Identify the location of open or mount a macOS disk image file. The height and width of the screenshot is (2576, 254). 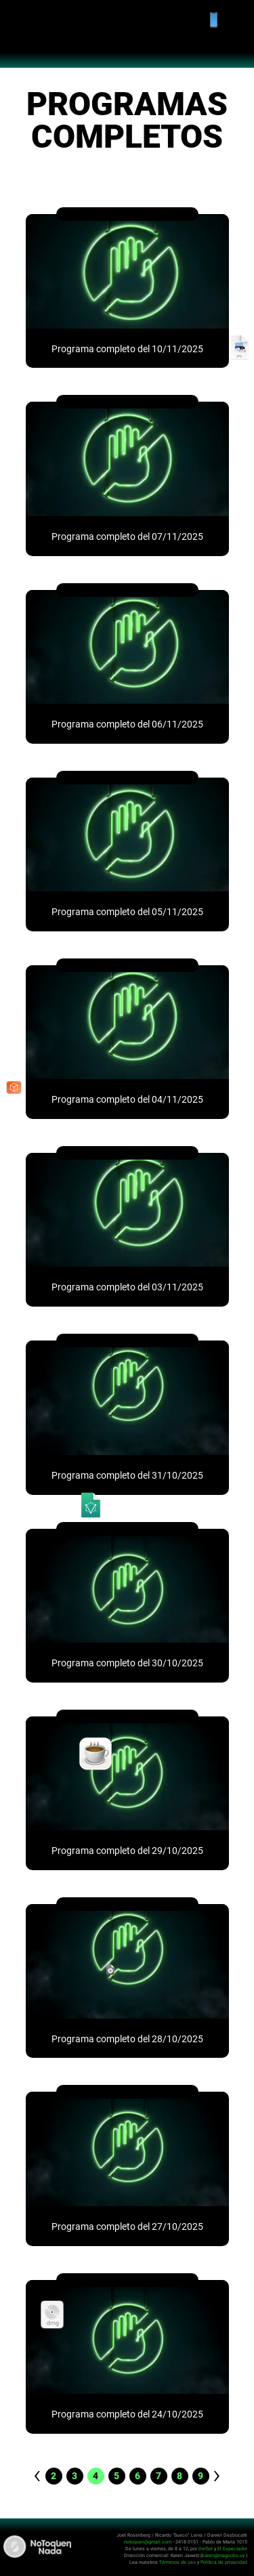
(52, 2315).